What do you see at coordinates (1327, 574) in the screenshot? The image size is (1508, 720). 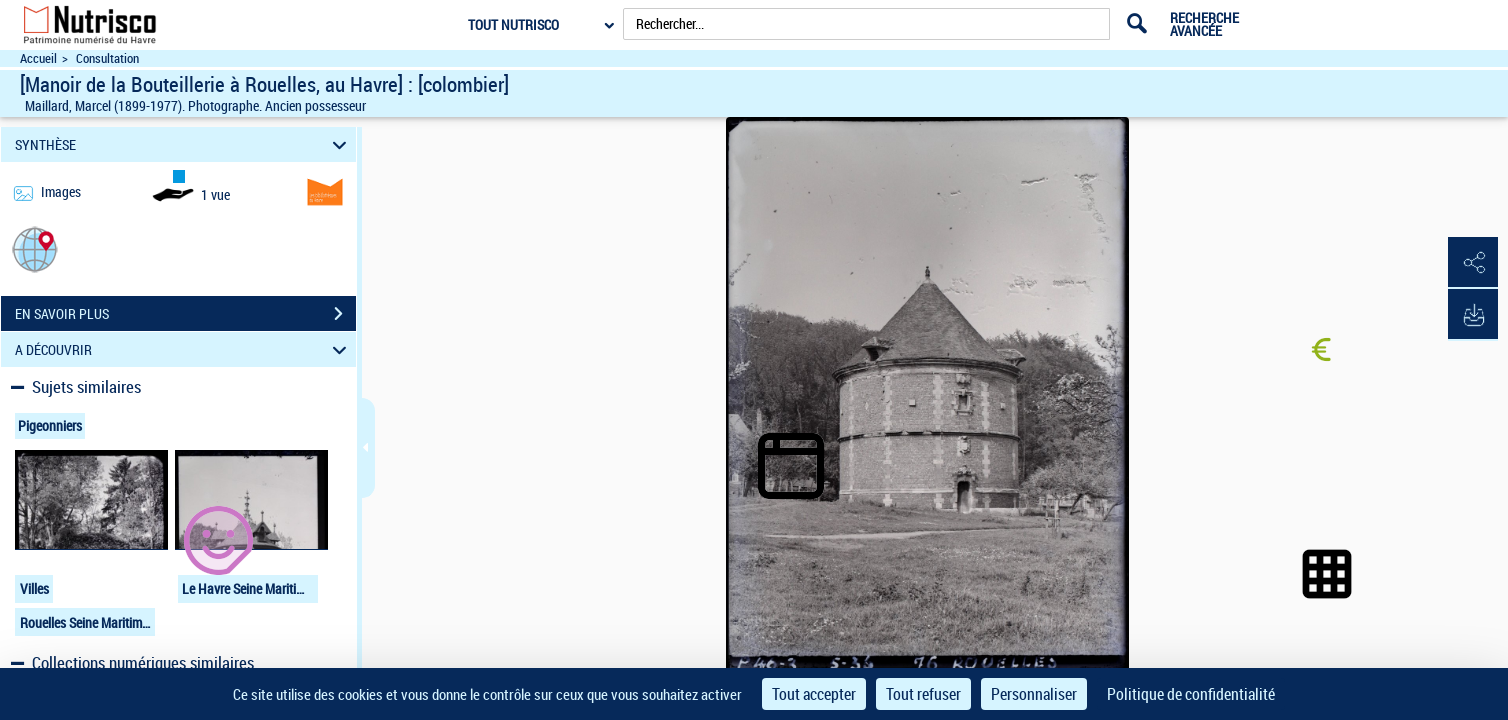 I see `view data in grid or table format` at bounding box center [1327, 574].